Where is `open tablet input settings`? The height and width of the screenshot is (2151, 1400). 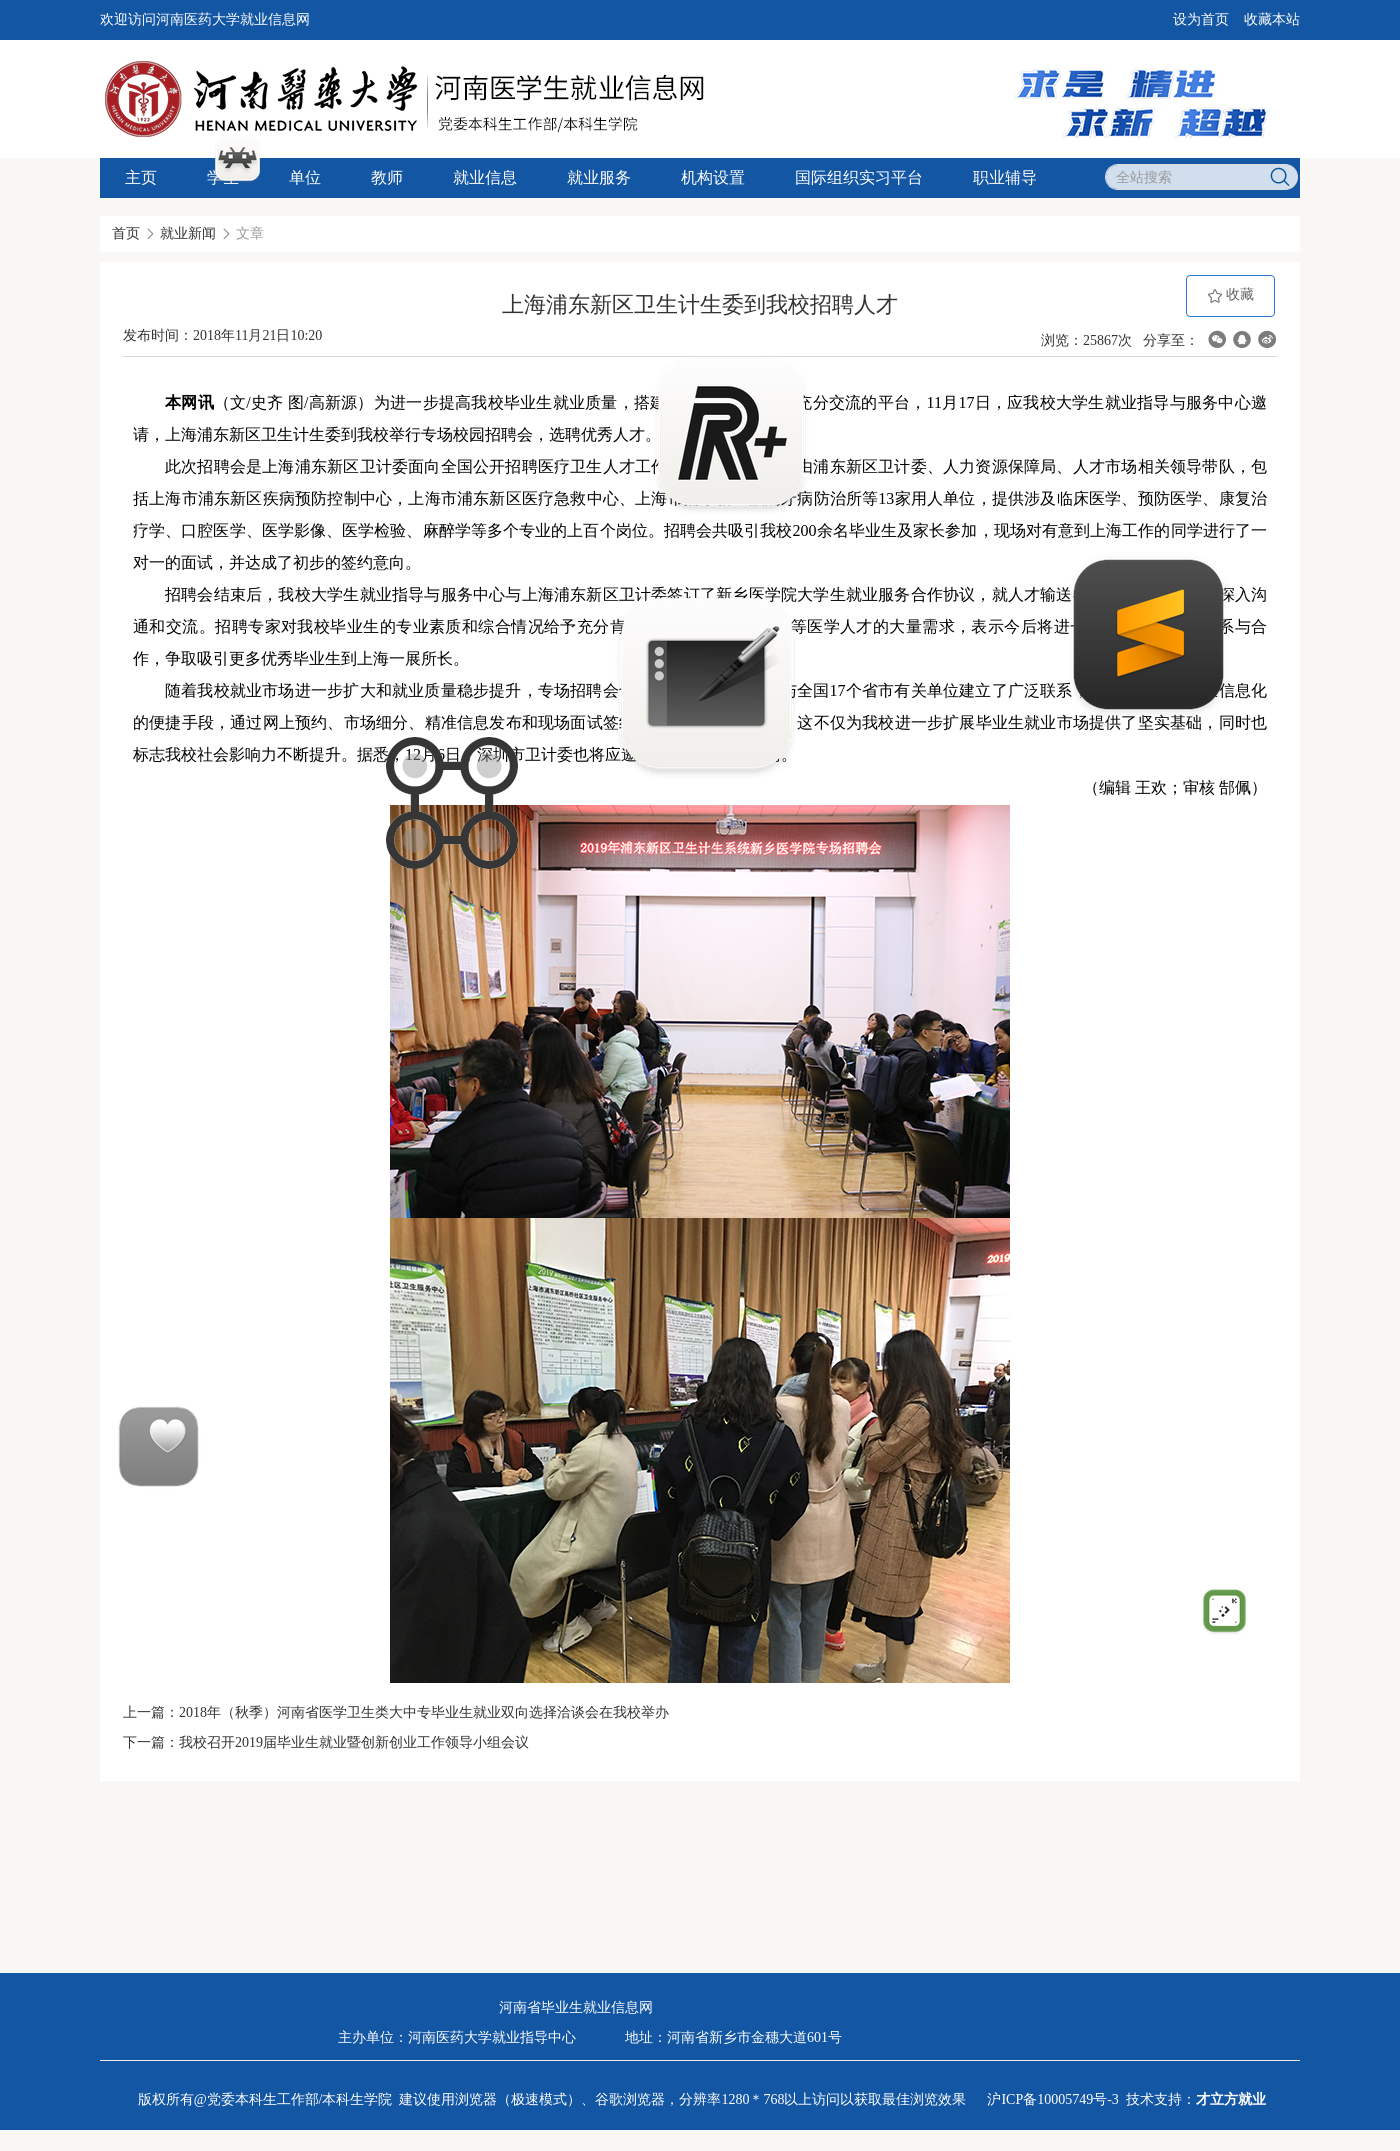
open tablet input settings is located at coordinates (706, 683).